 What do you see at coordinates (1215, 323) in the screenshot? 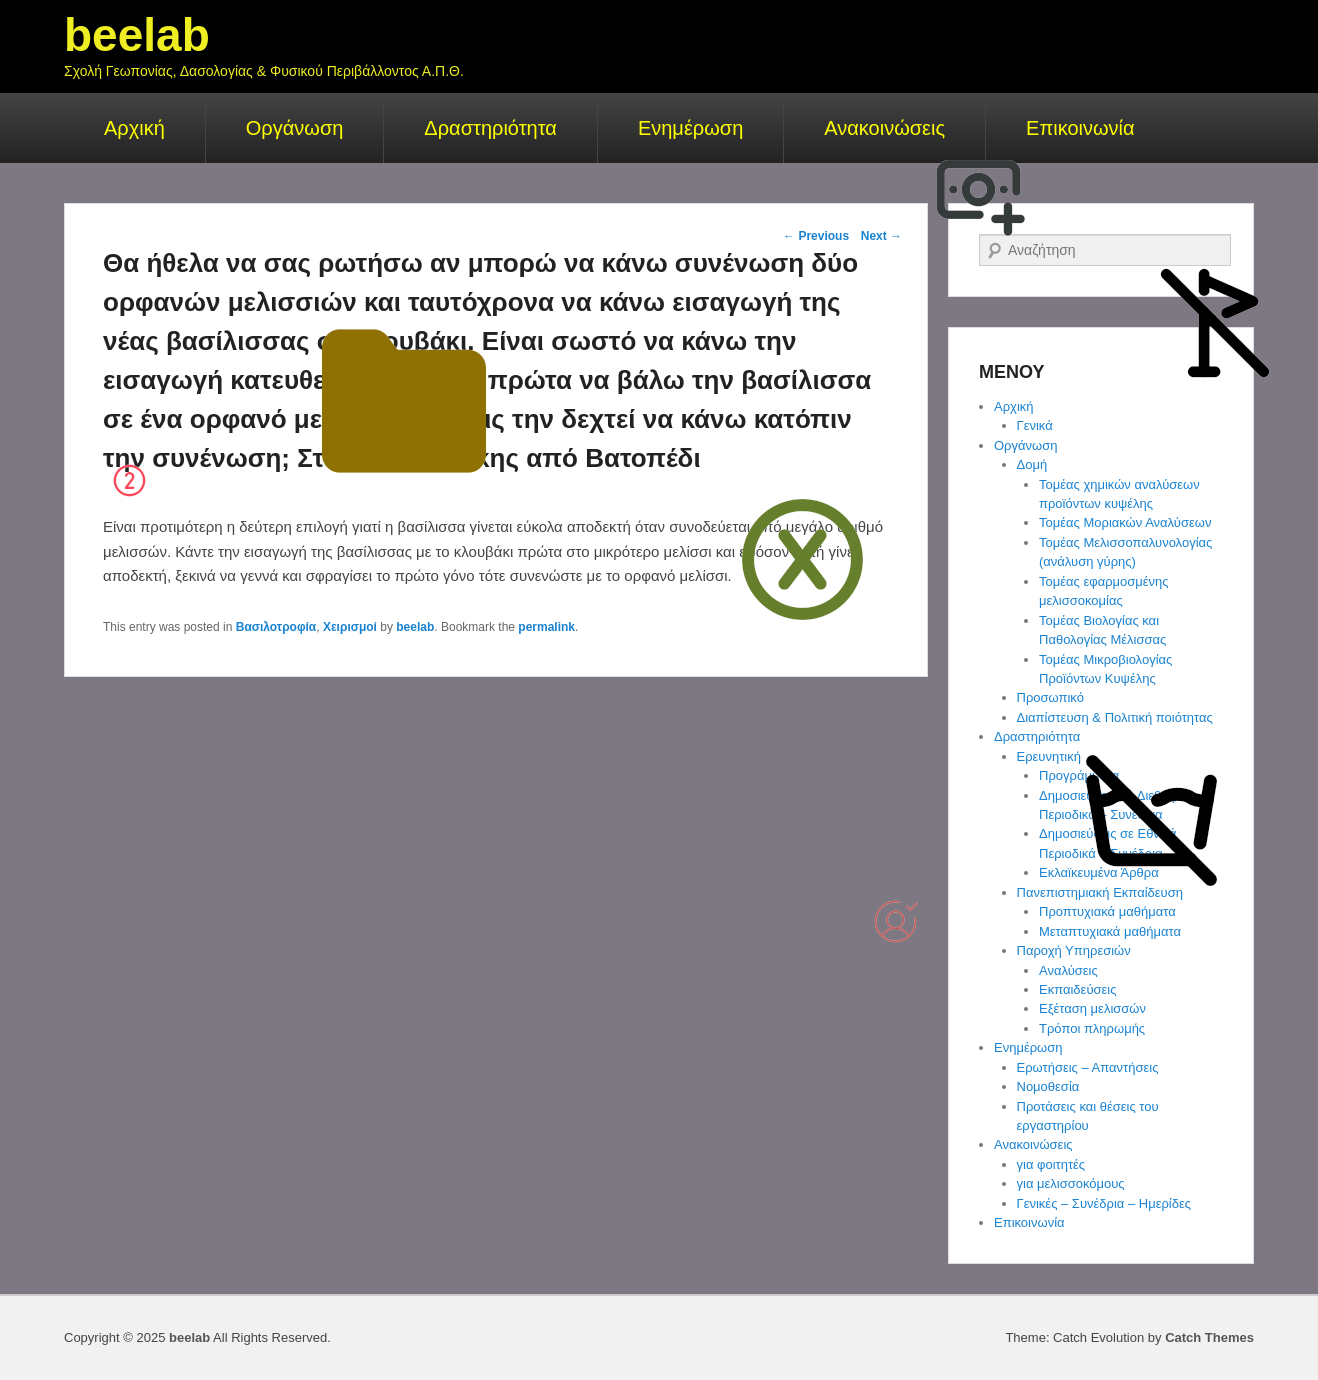
I see `disable or remove a flag marker` at bounding box center [1215, 323].